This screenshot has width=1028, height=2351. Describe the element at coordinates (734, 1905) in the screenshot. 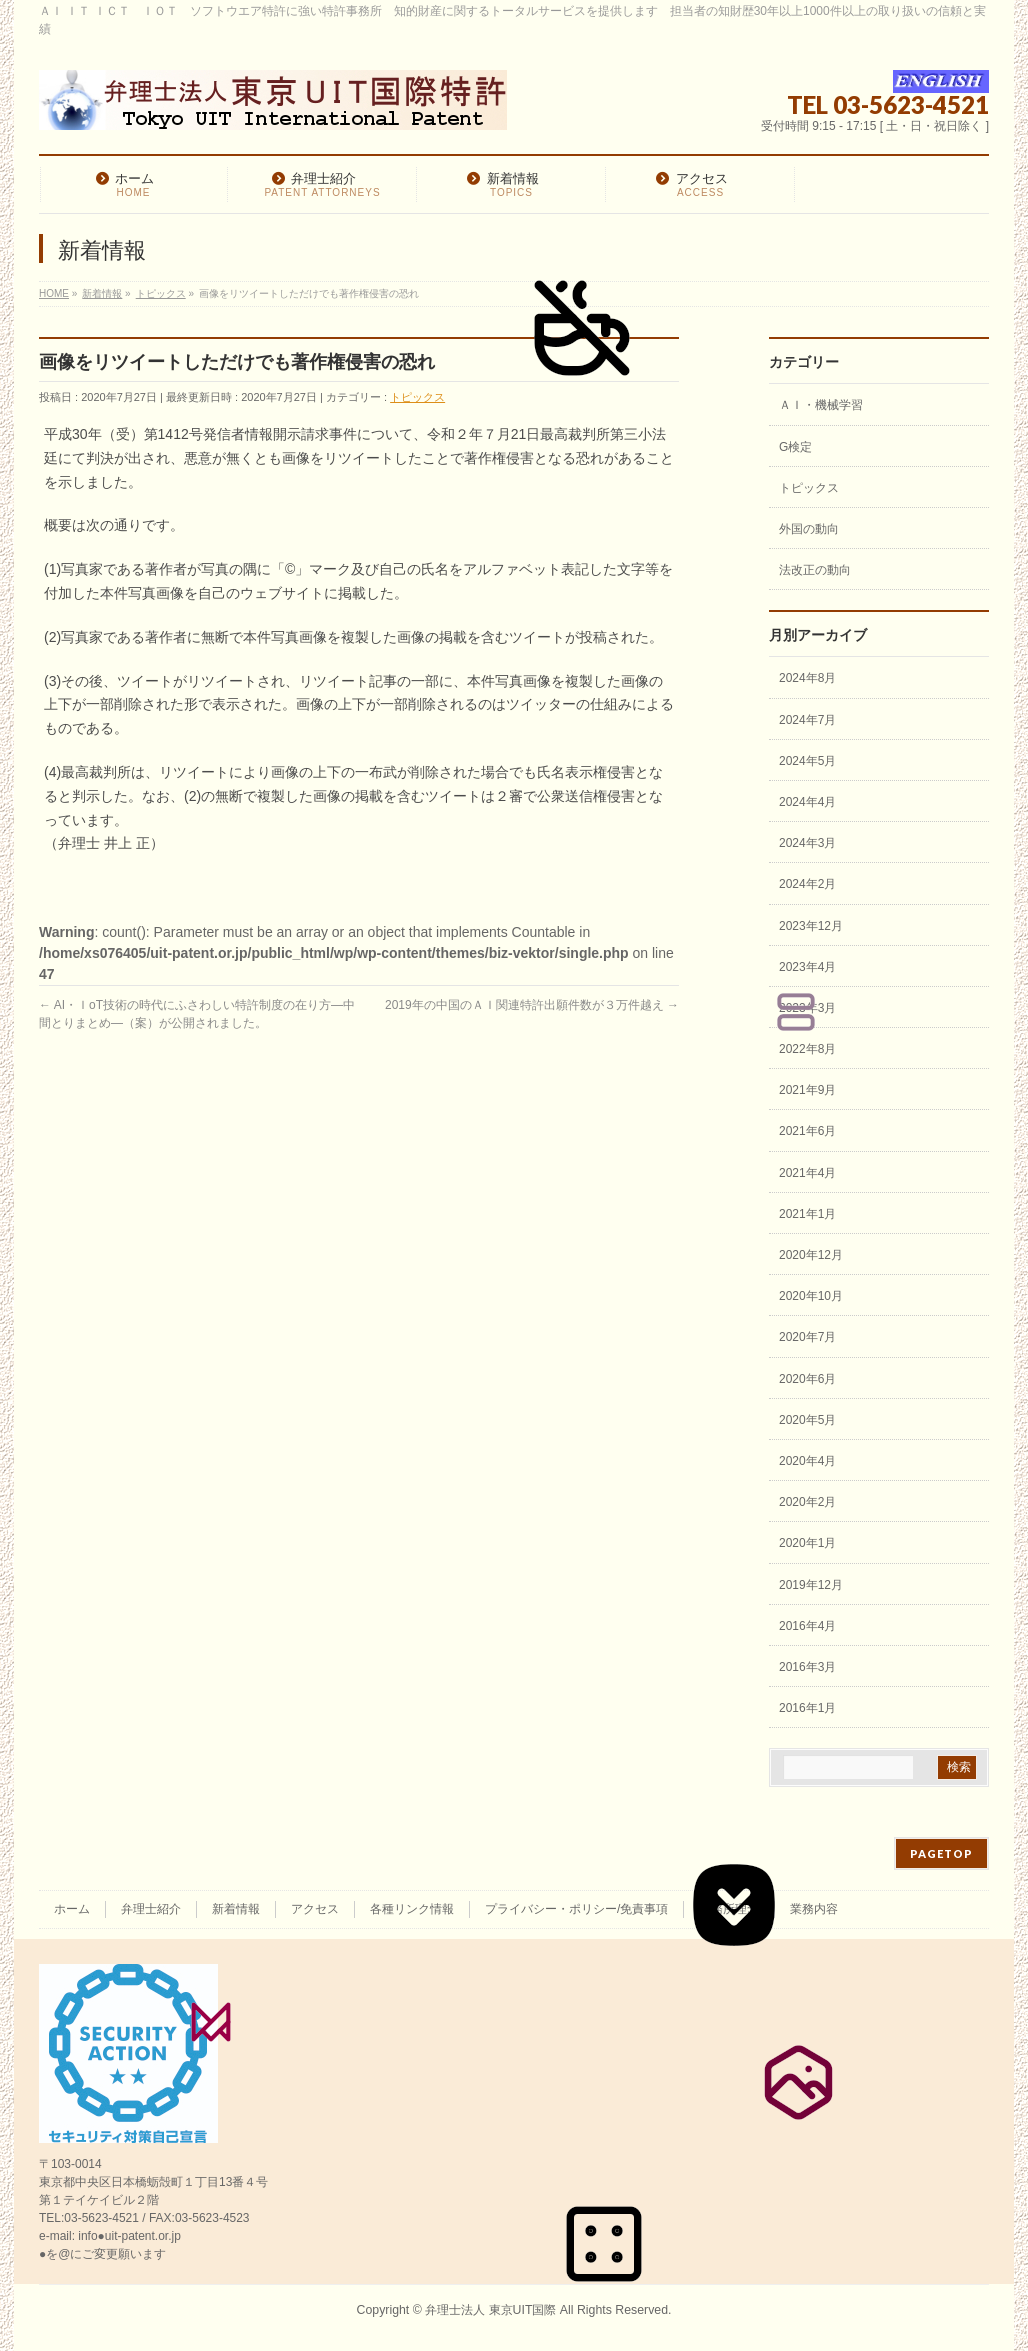

I see `expand content or show more options` at that location.